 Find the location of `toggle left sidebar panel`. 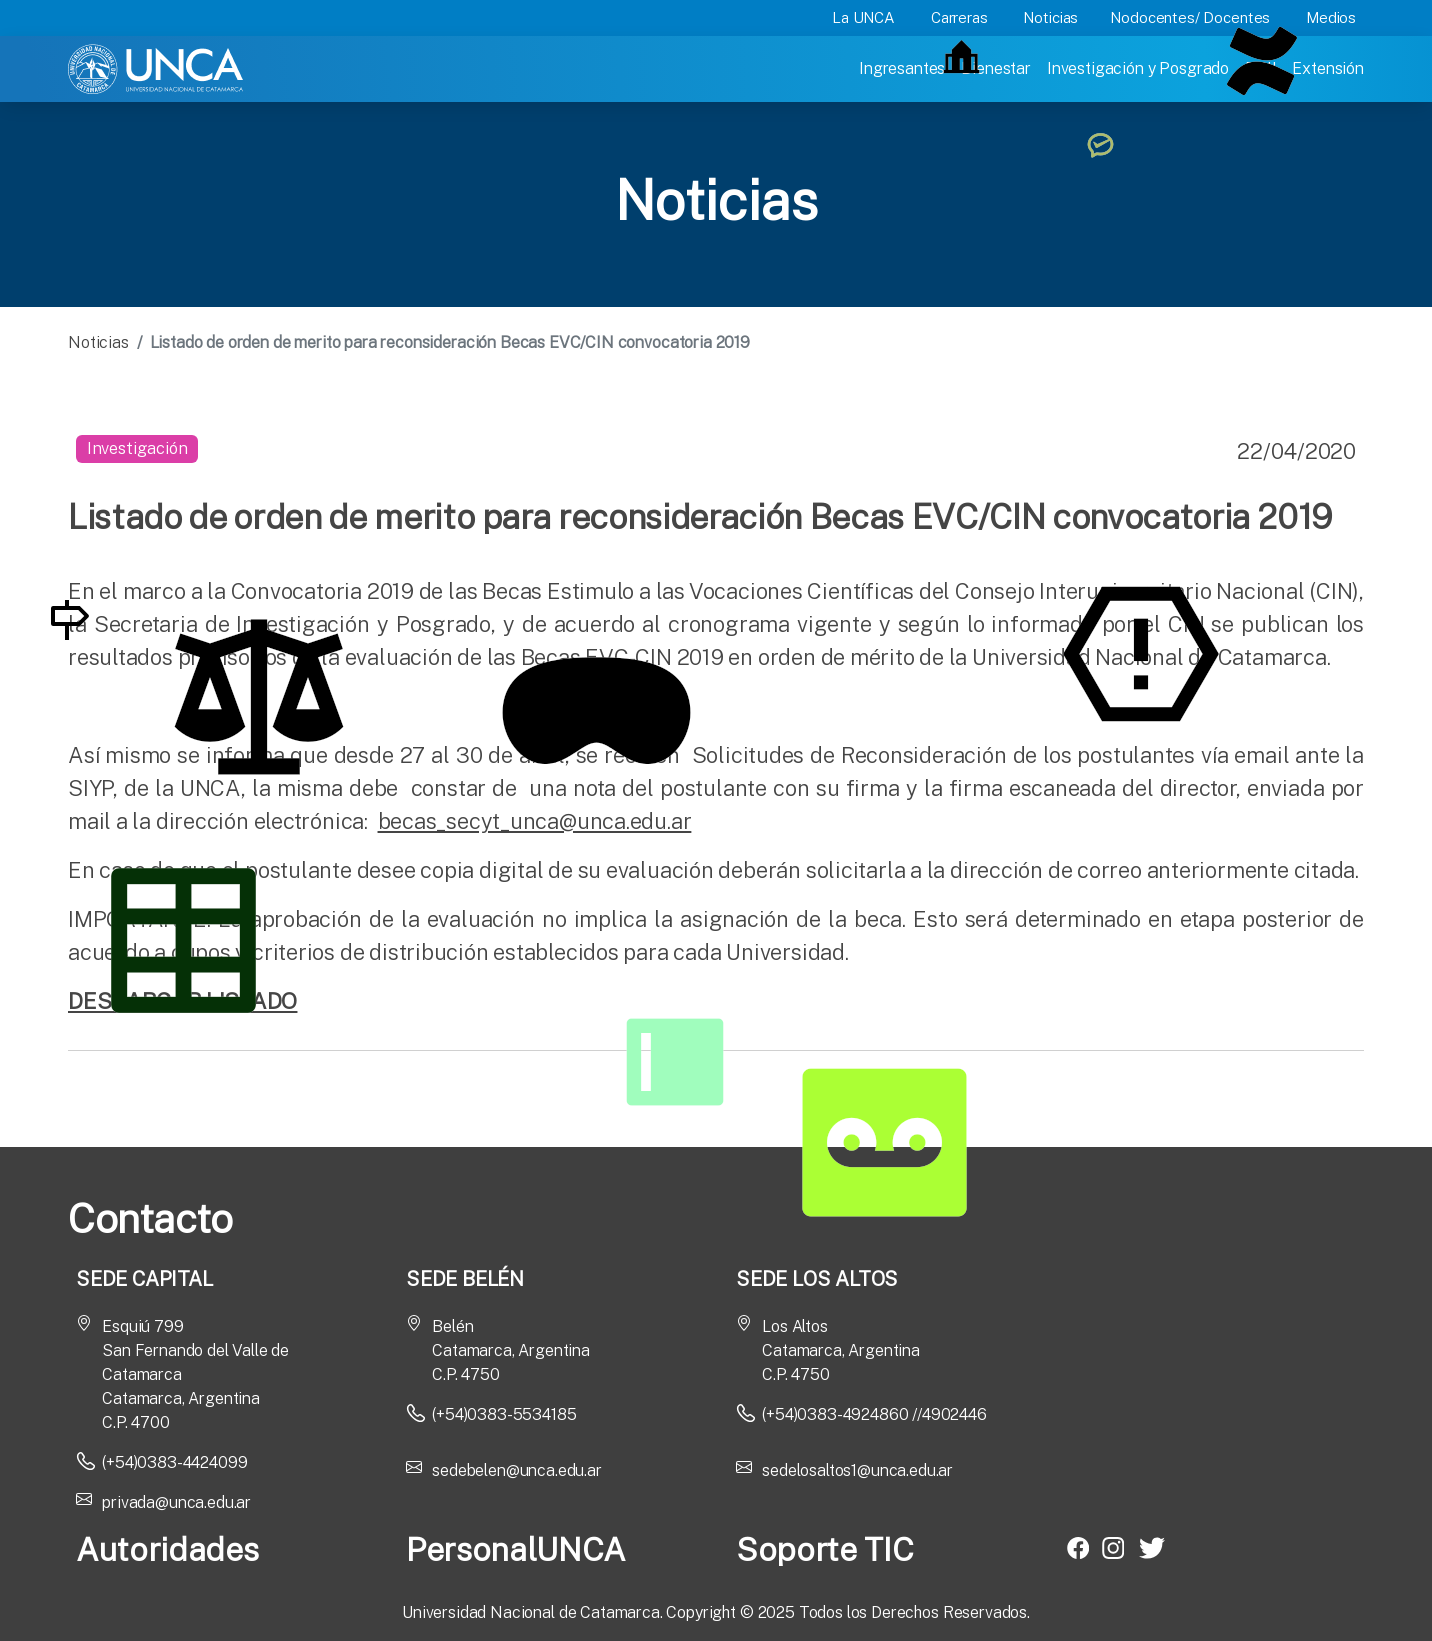

toggle left sidebar panel is located at coordinates (675, 1062).